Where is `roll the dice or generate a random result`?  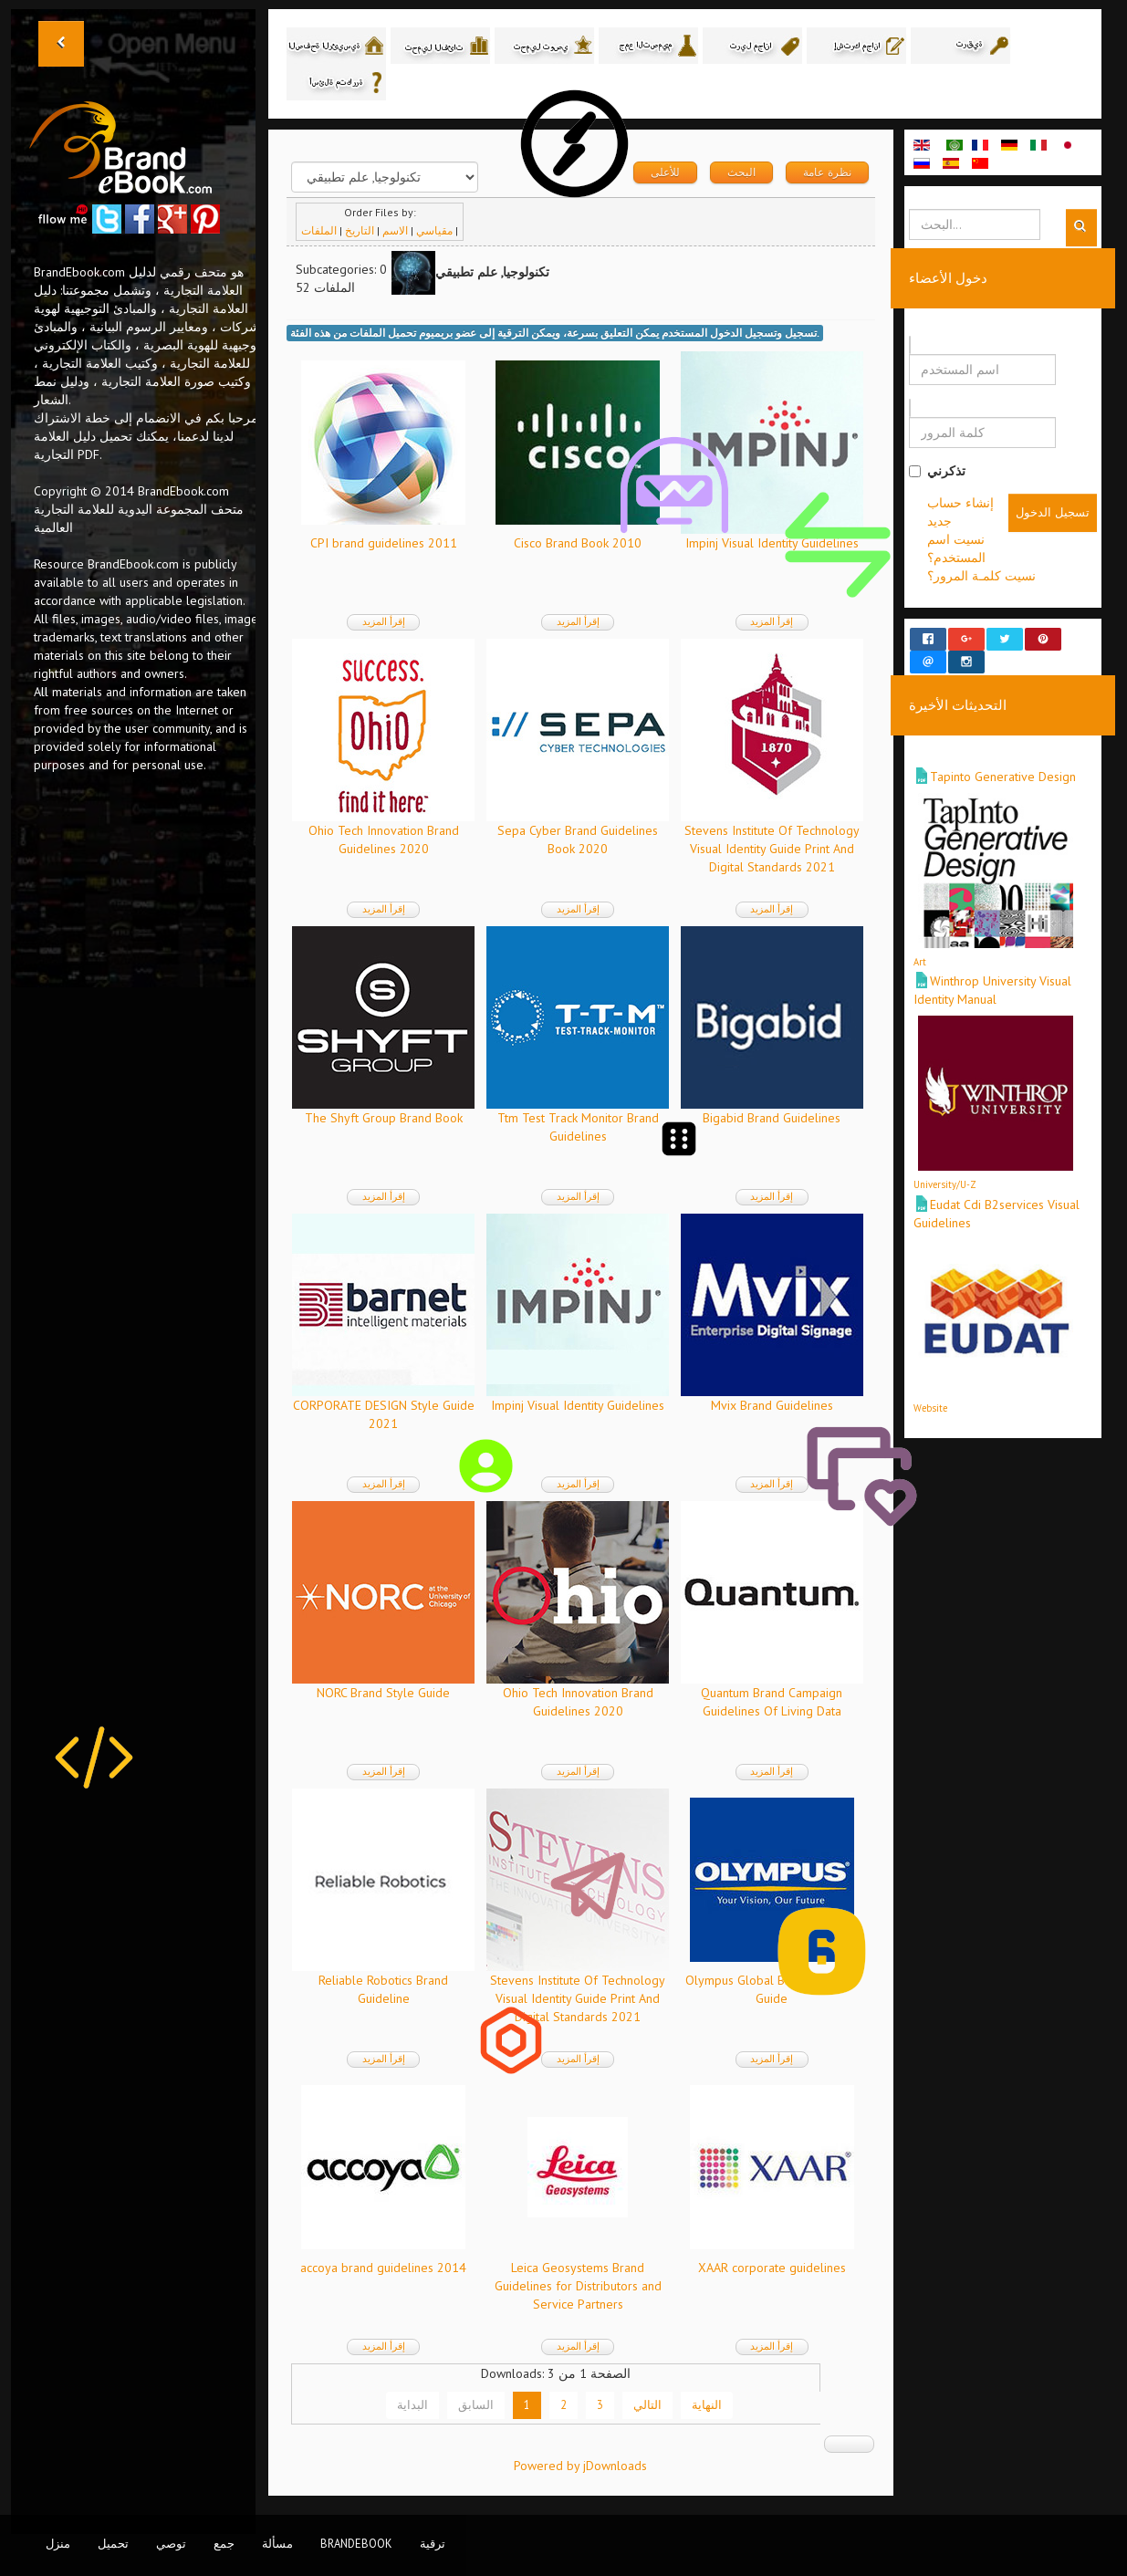 roll the dice or generate a random result is located at coordinates (679, 1139).